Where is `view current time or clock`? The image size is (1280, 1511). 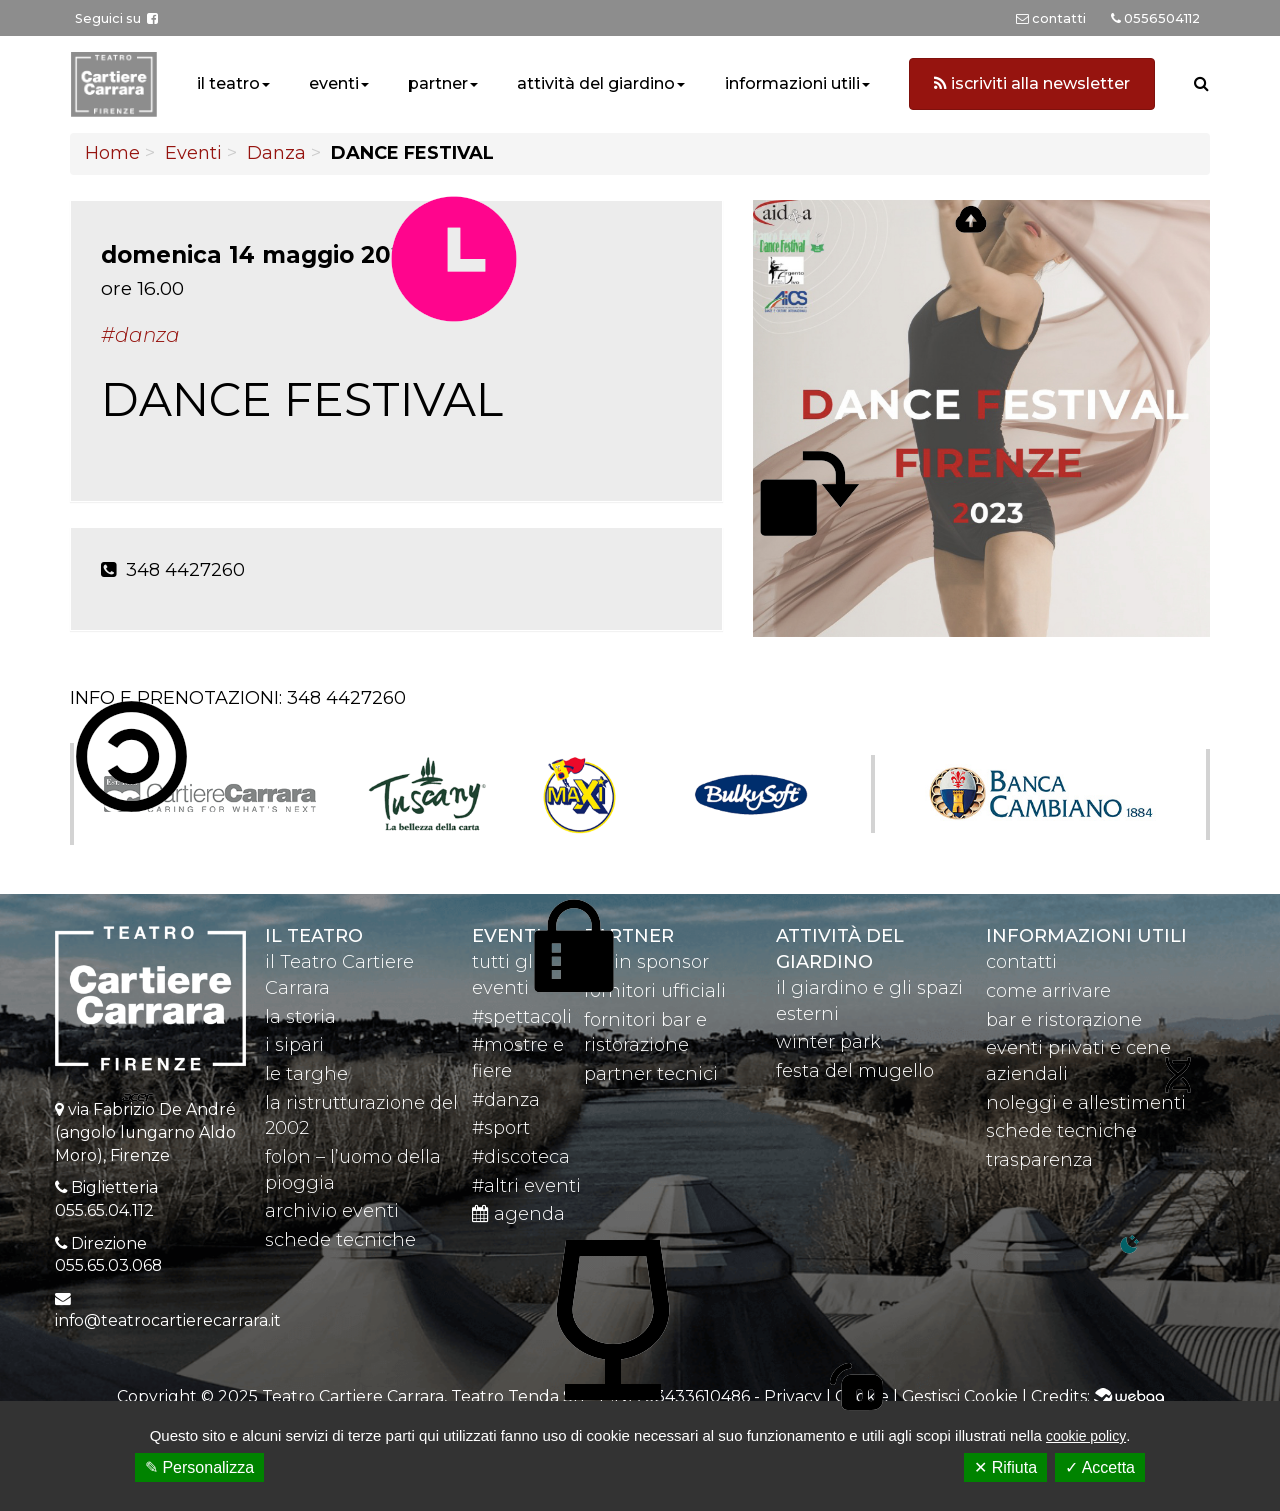 view current time or clock is located at coordinates (454, 259).